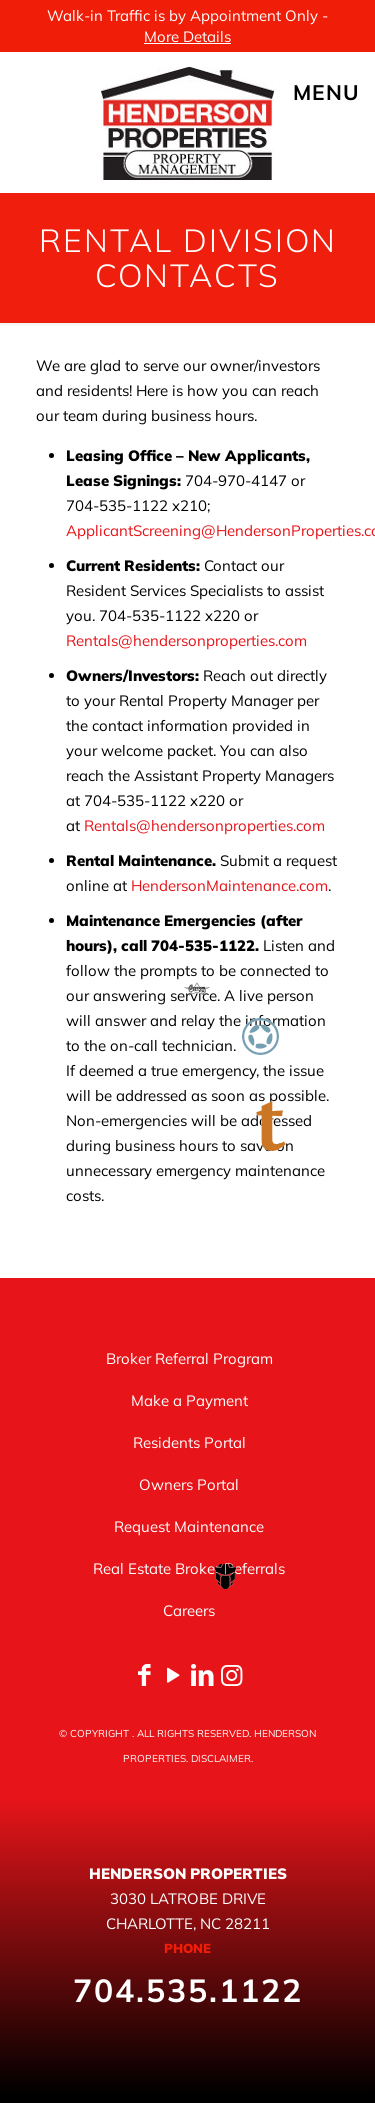 The width and height of the screenshot is (375, 2103). What do you see at coordinates (260, 1036) in the screenshot?
I see `corona engine logo` at bounding box center [260, 1036].